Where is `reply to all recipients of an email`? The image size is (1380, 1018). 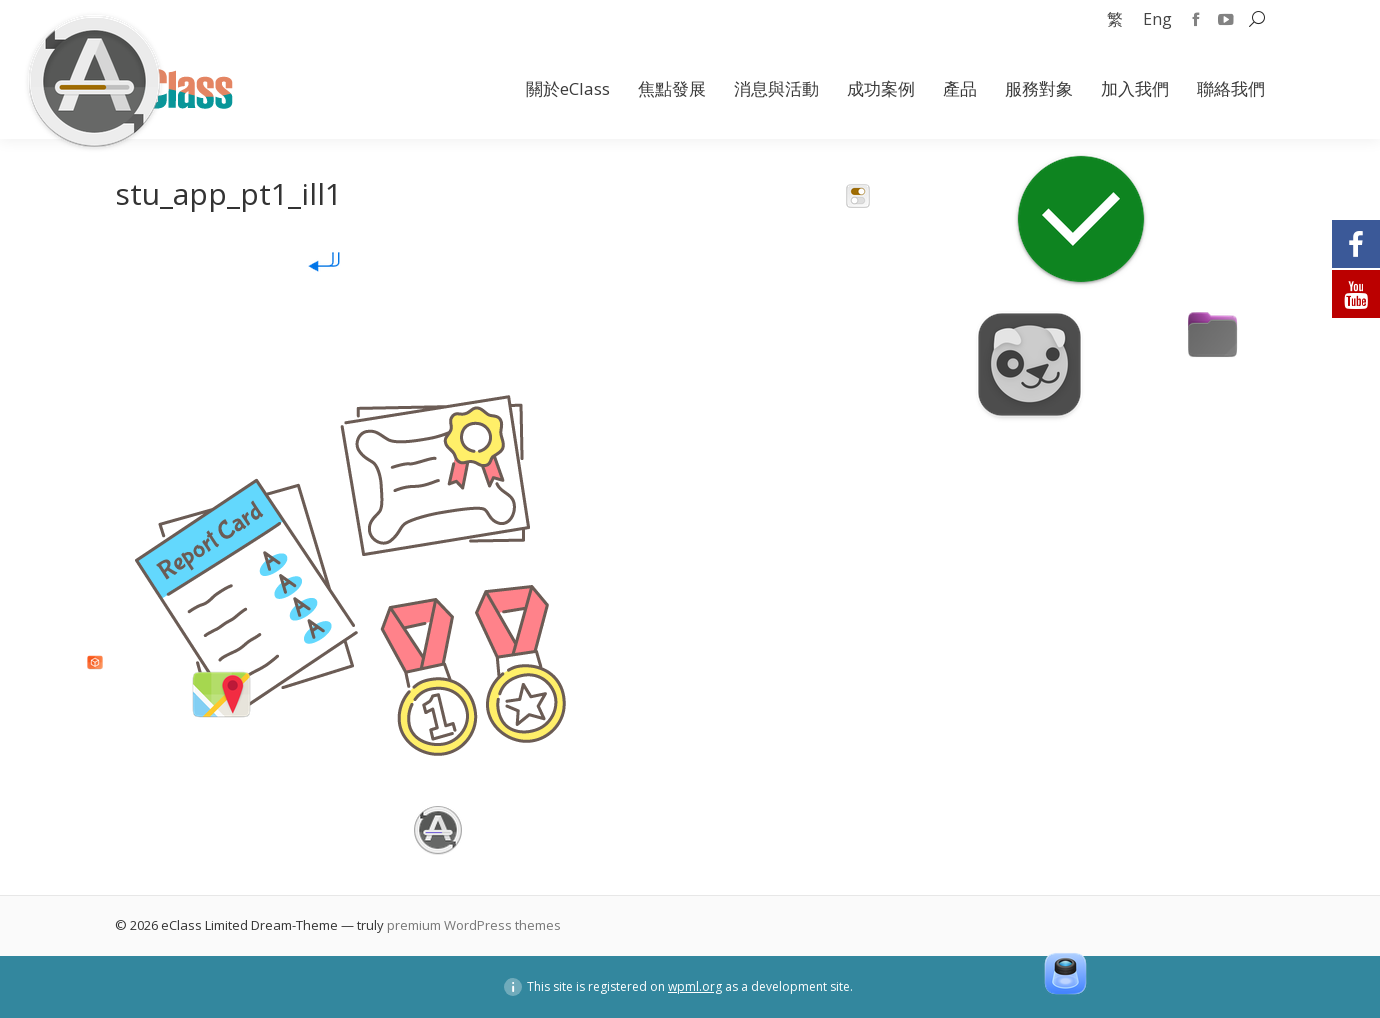
reply to all recipients of an email is located at coordinates (323, 259).